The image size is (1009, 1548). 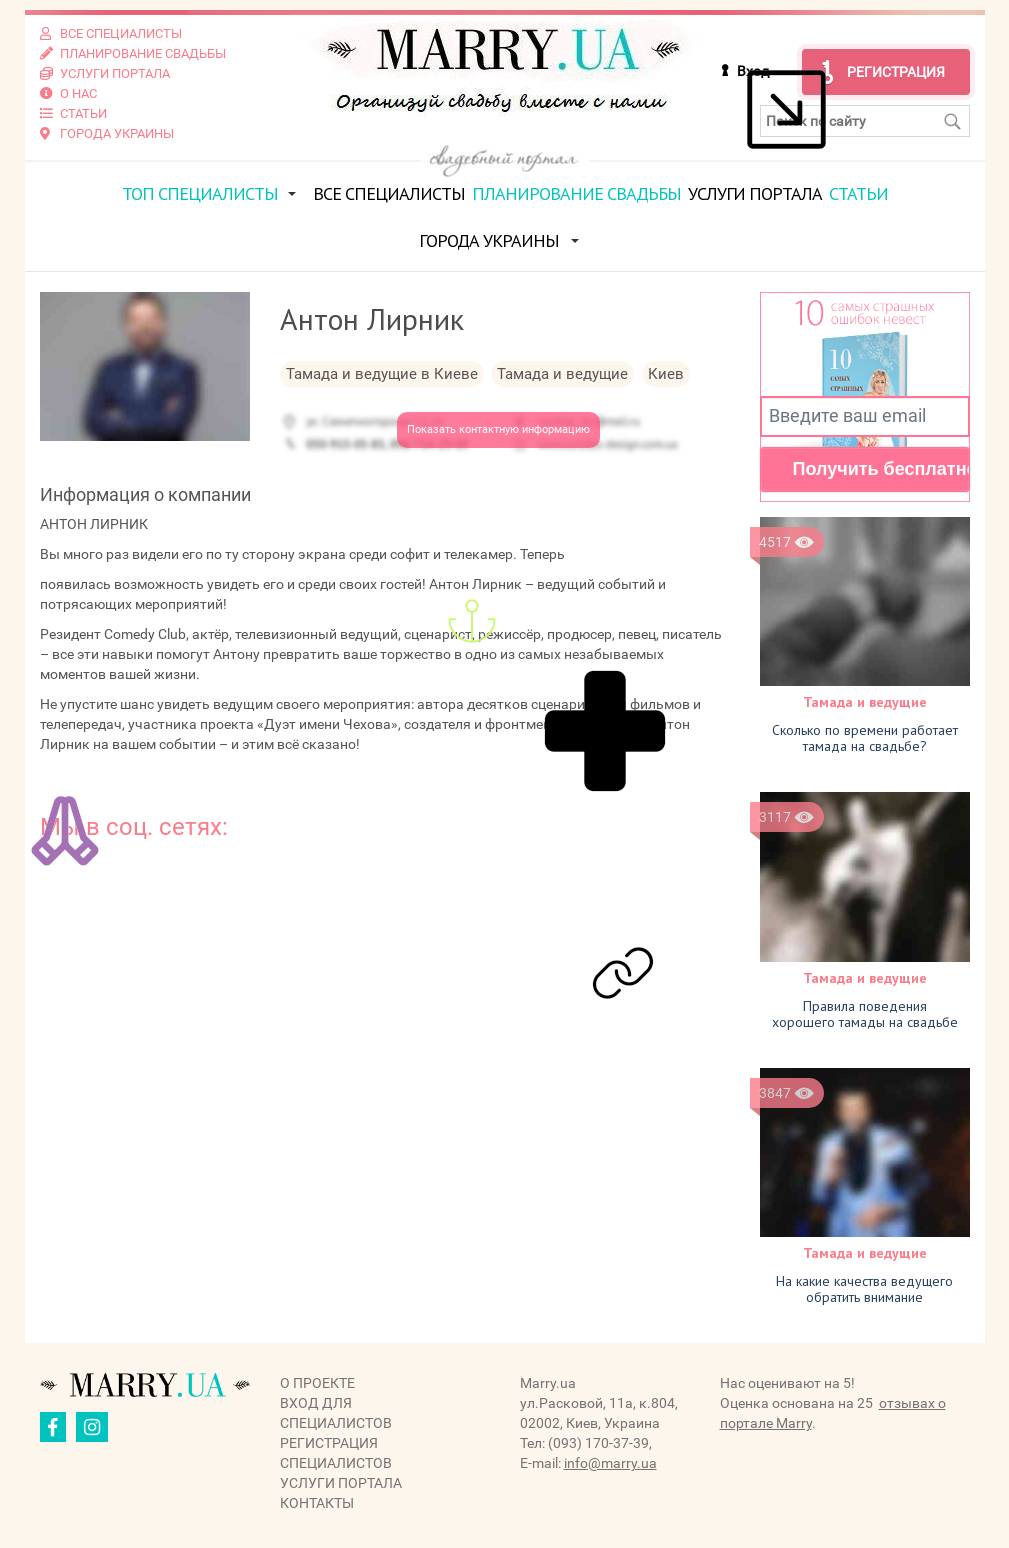 I want to click on navigate to the bottom-right section, so click(x=786, y=109).